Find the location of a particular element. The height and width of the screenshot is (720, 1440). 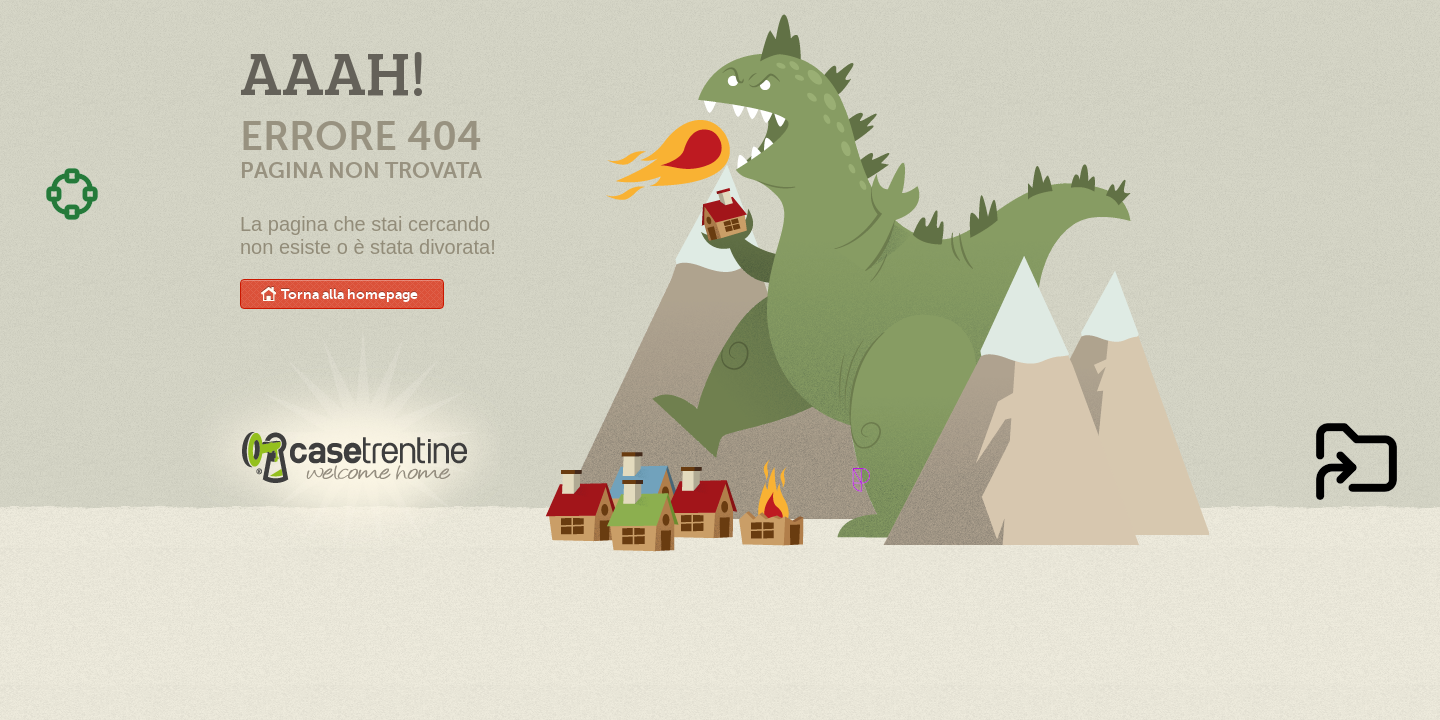

edit vector path anchor points is located at coordinates (72, 194).